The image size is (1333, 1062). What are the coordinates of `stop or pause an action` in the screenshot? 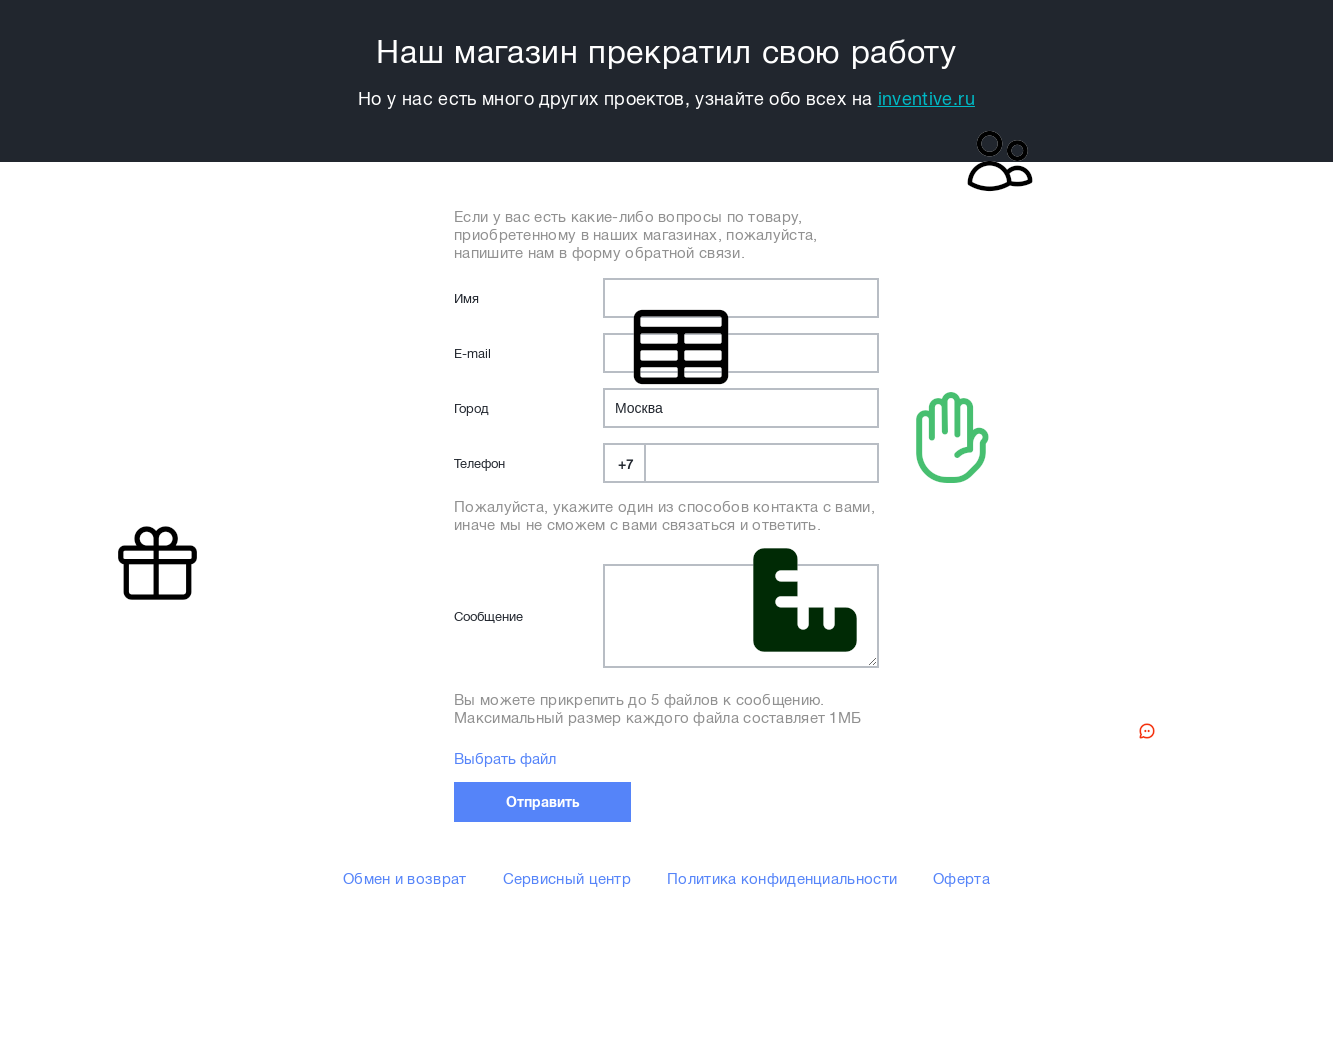 It's located at (952, 437).